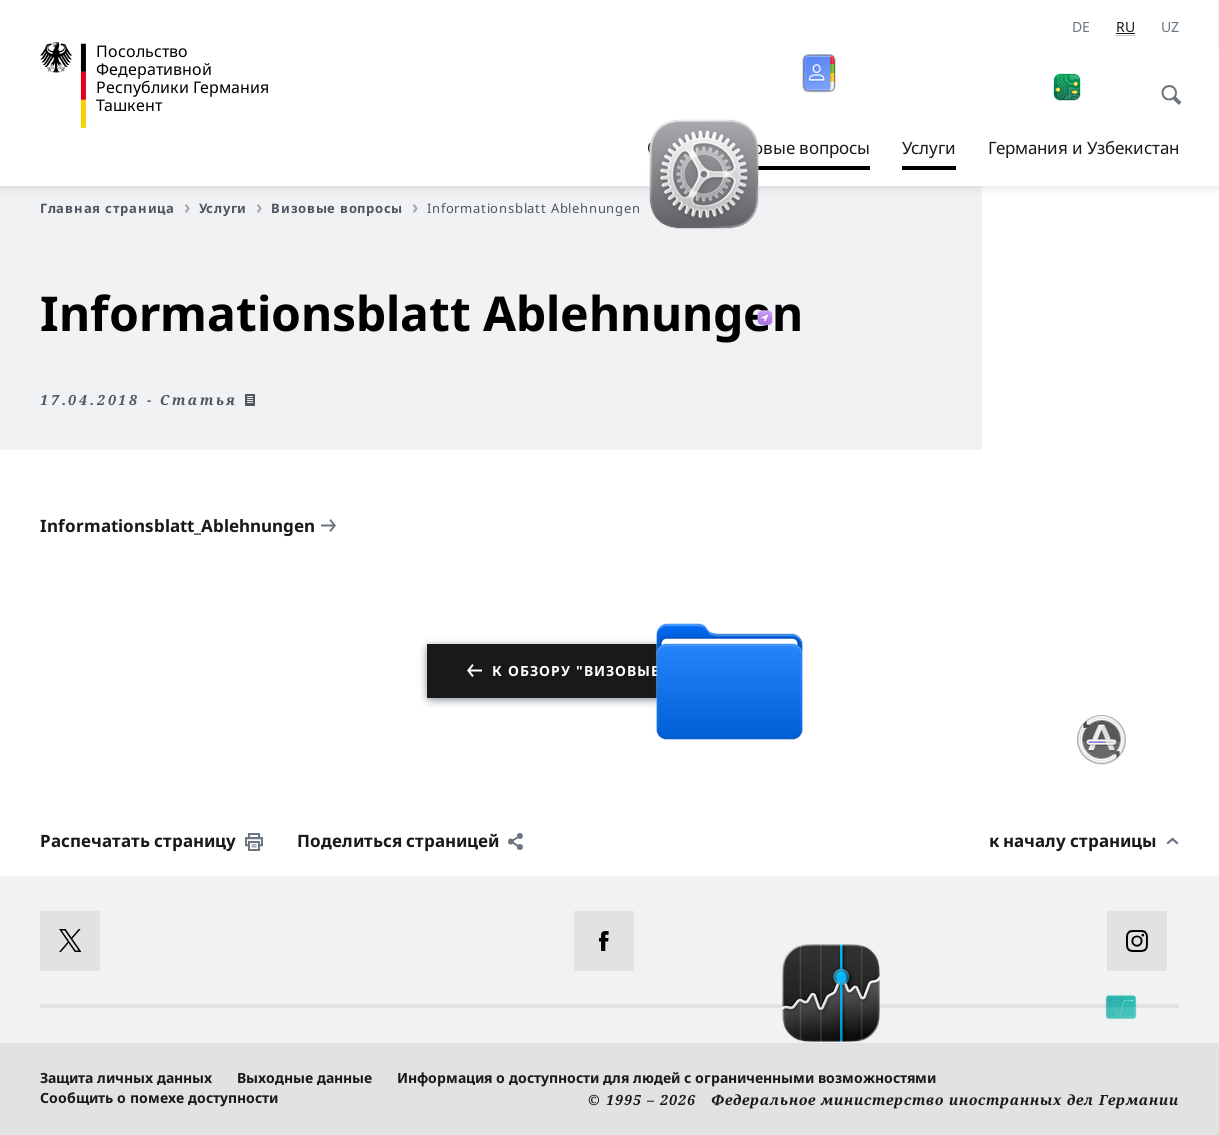 The height and width of the screenshot is (1135, 1219). What do you see at coordinates (765, 318) in the screenshot?
I see `access location privacy settings` at bounding box center [765, 318].